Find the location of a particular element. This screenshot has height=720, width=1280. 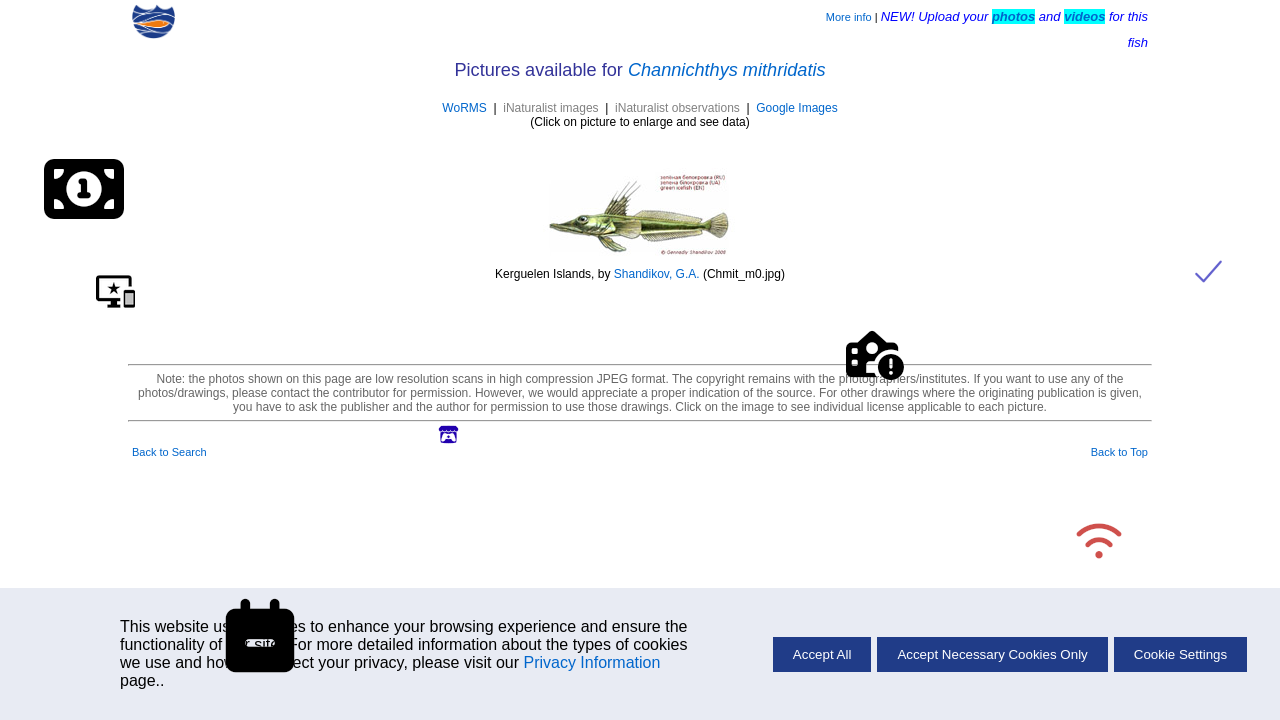

visit itch.io indie game marketplace is located at coordinates (448, 434).